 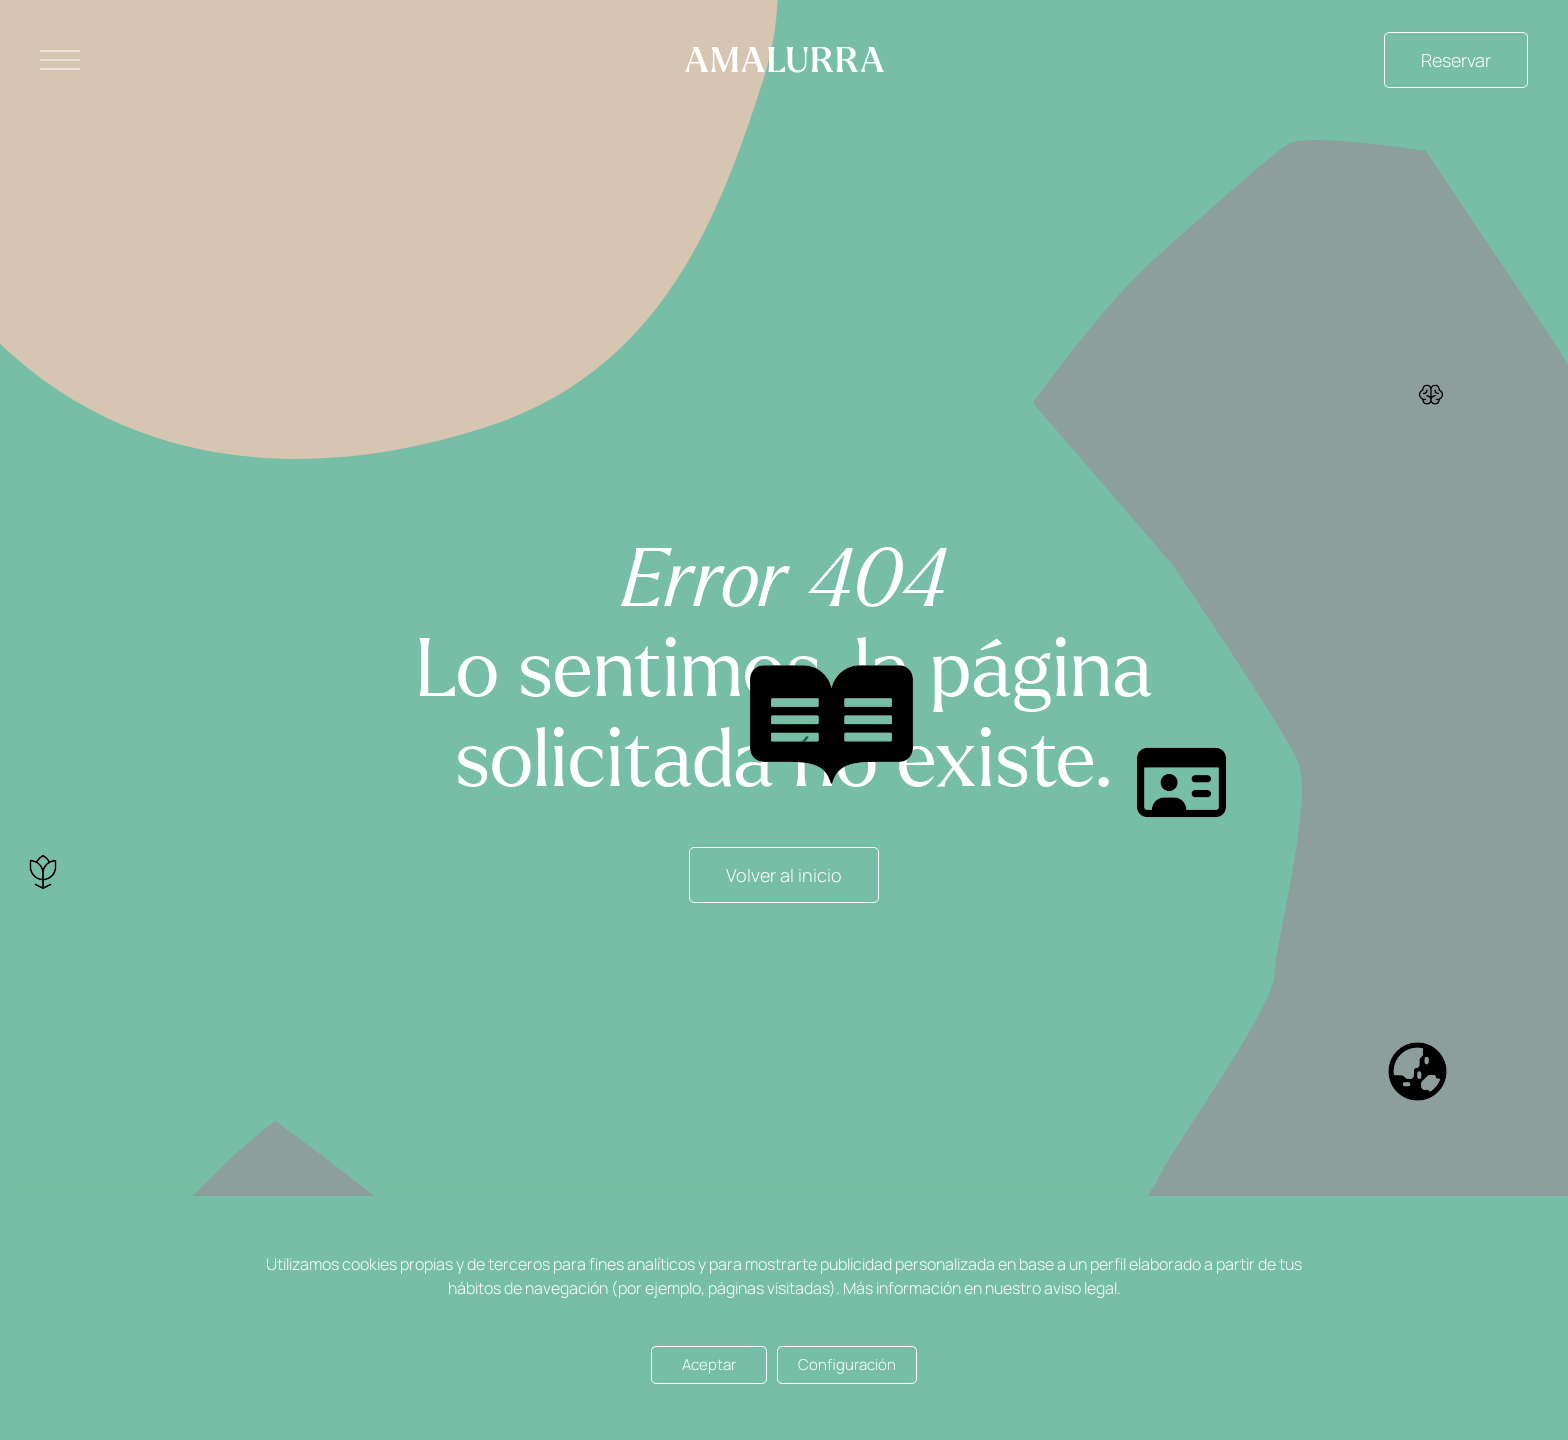 I want to click on access garden or plant-related features, so click(x=43, y=872).